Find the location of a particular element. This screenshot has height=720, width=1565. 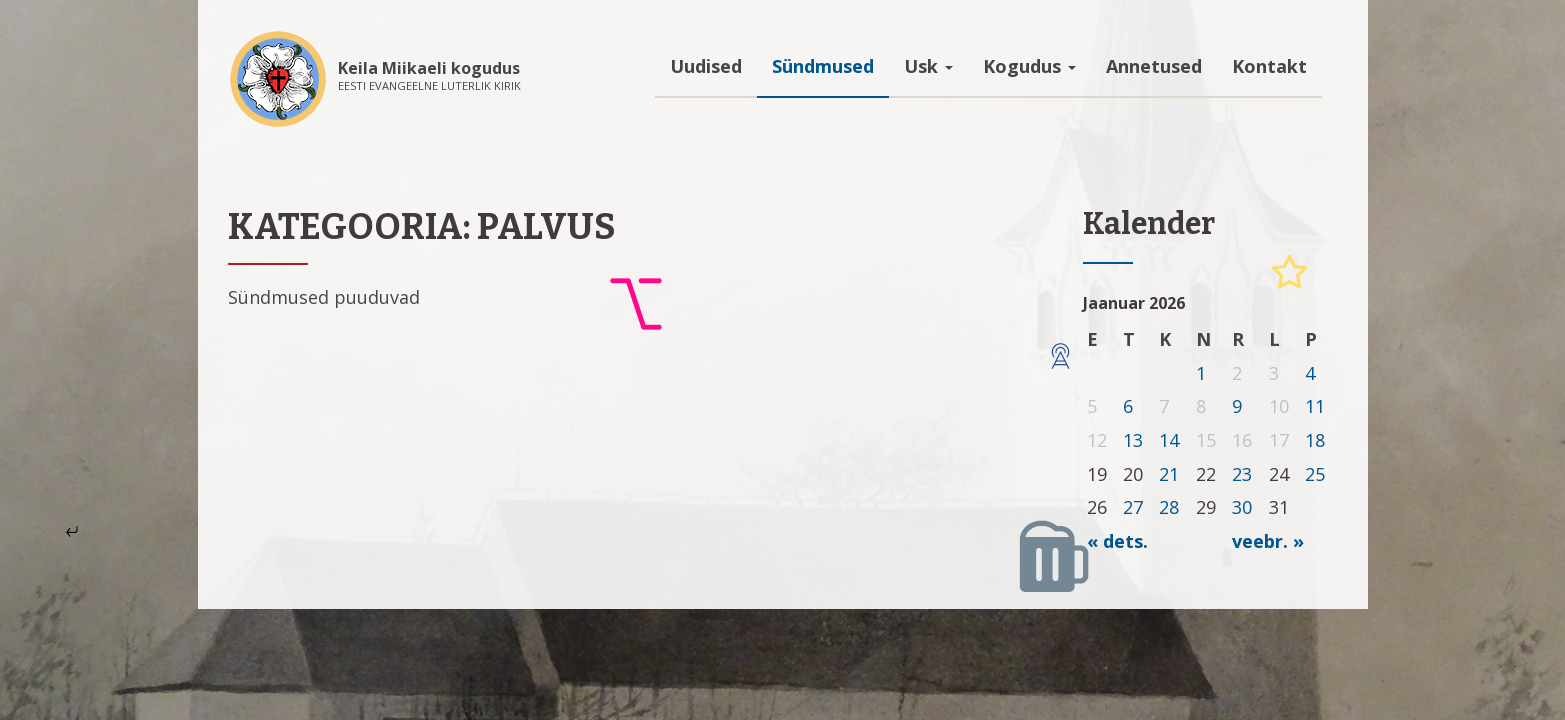

access bar or brewery locations is located at coordinates (1050, 559).